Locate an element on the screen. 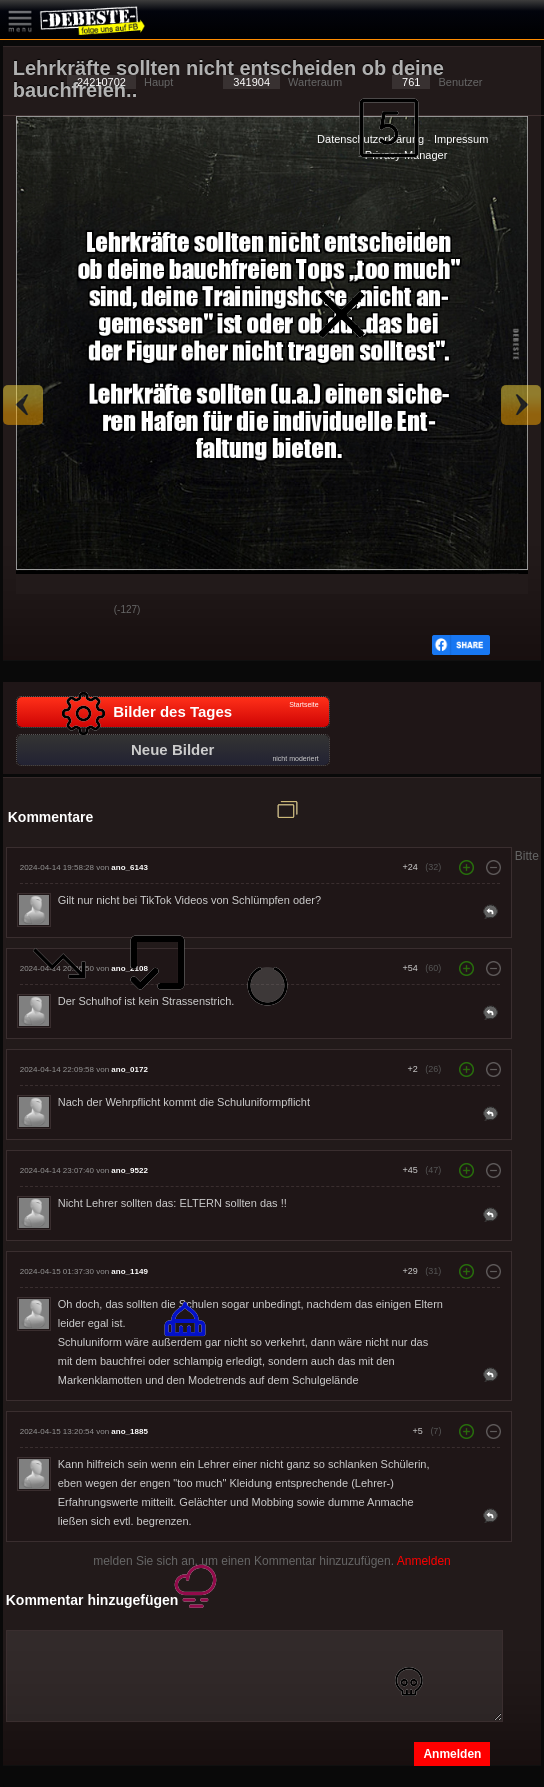  mark task as complete is located at coordinates (157, 962).